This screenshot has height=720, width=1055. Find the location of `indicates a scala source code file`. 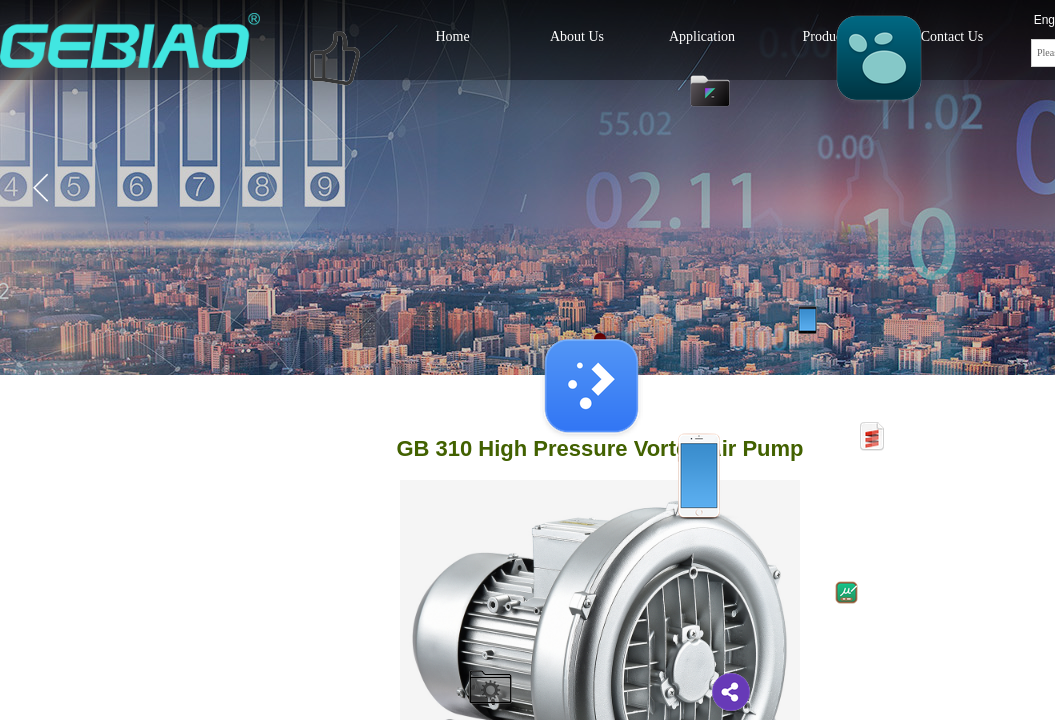

indicates a scala source code file is located at coordinates (872, 436).